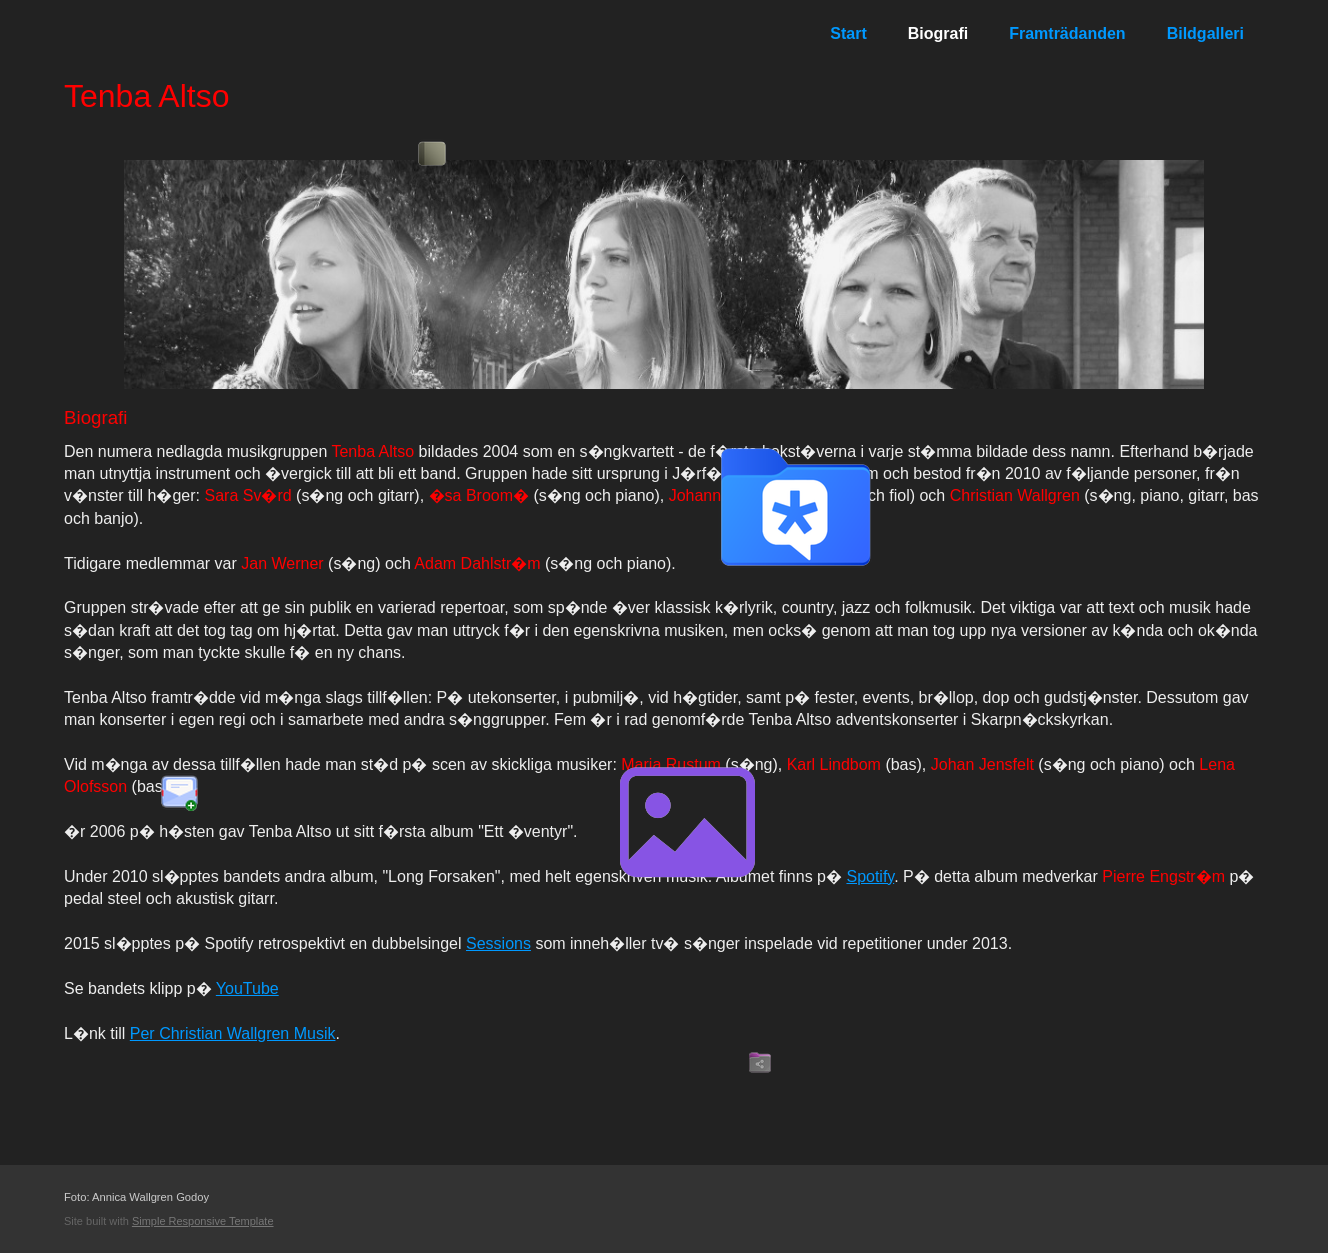 The width and height of the screenshot is (1328, 1253). I want to click on preview image or photo settings, so click(687, 826).